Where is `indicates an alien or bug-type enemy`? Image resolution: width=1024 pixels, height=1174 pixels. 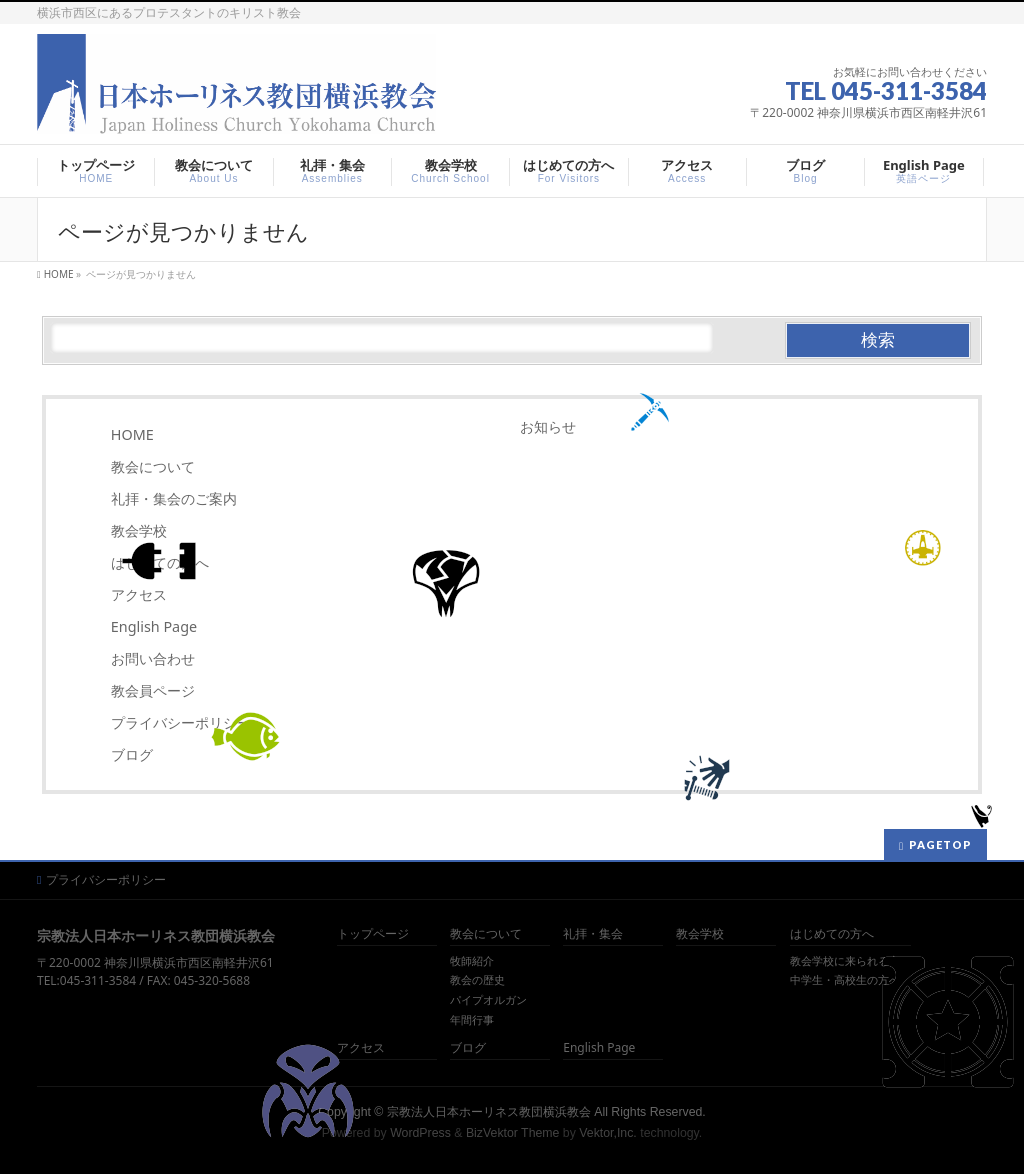
indicates an alien or bug-type enemy is located at coordinates (308, 1091).